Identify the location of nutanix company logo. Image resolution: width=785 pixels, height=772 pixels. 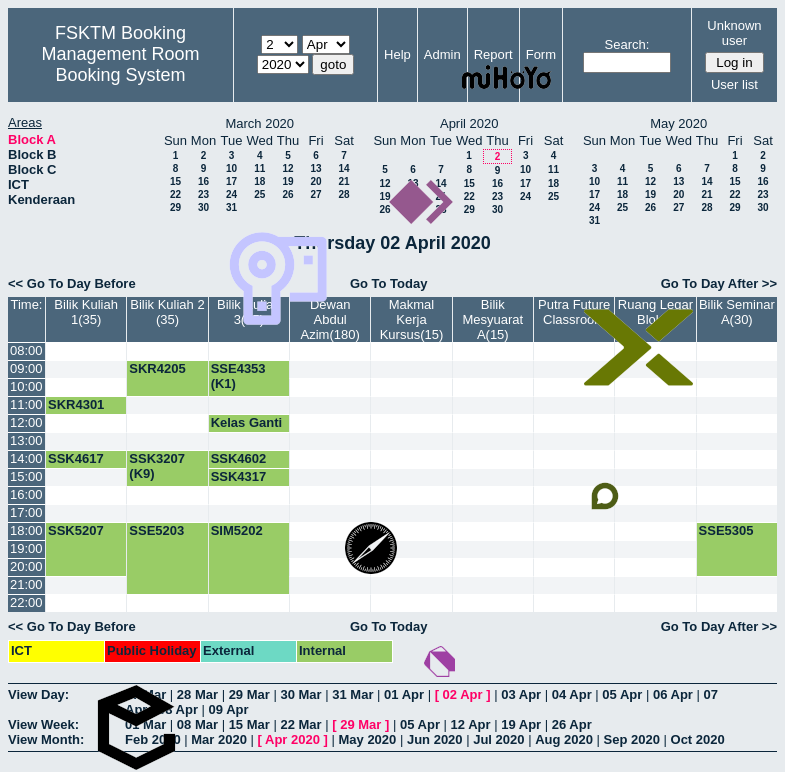
(638, 347).